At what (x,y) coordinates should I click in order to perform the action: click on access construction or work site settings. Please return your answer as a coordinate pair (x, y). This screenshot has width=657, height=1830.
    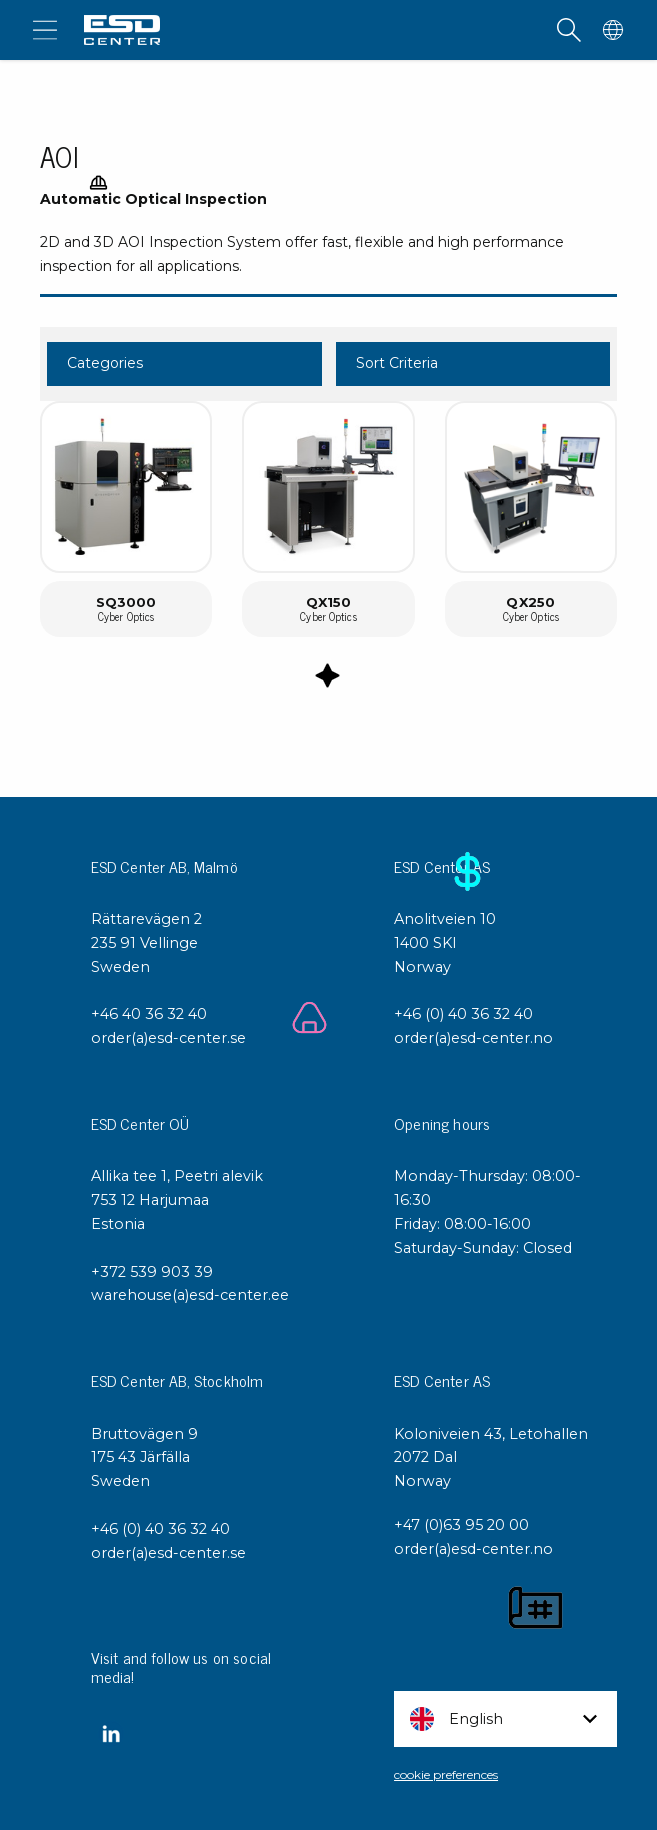
    Looking at the image, I should click on (98, 183).